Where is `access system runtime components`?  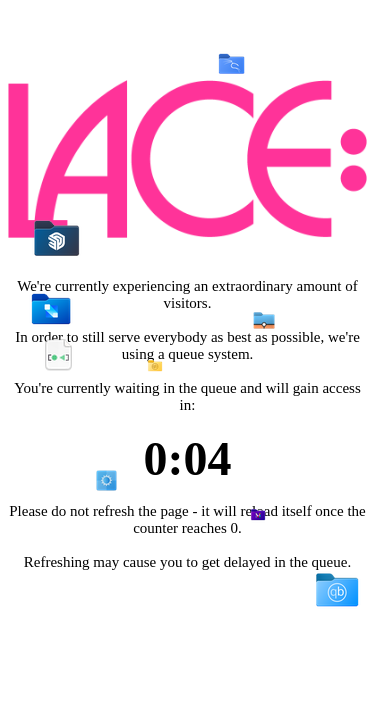 access system runtime components is located at coordinates (106, 480).